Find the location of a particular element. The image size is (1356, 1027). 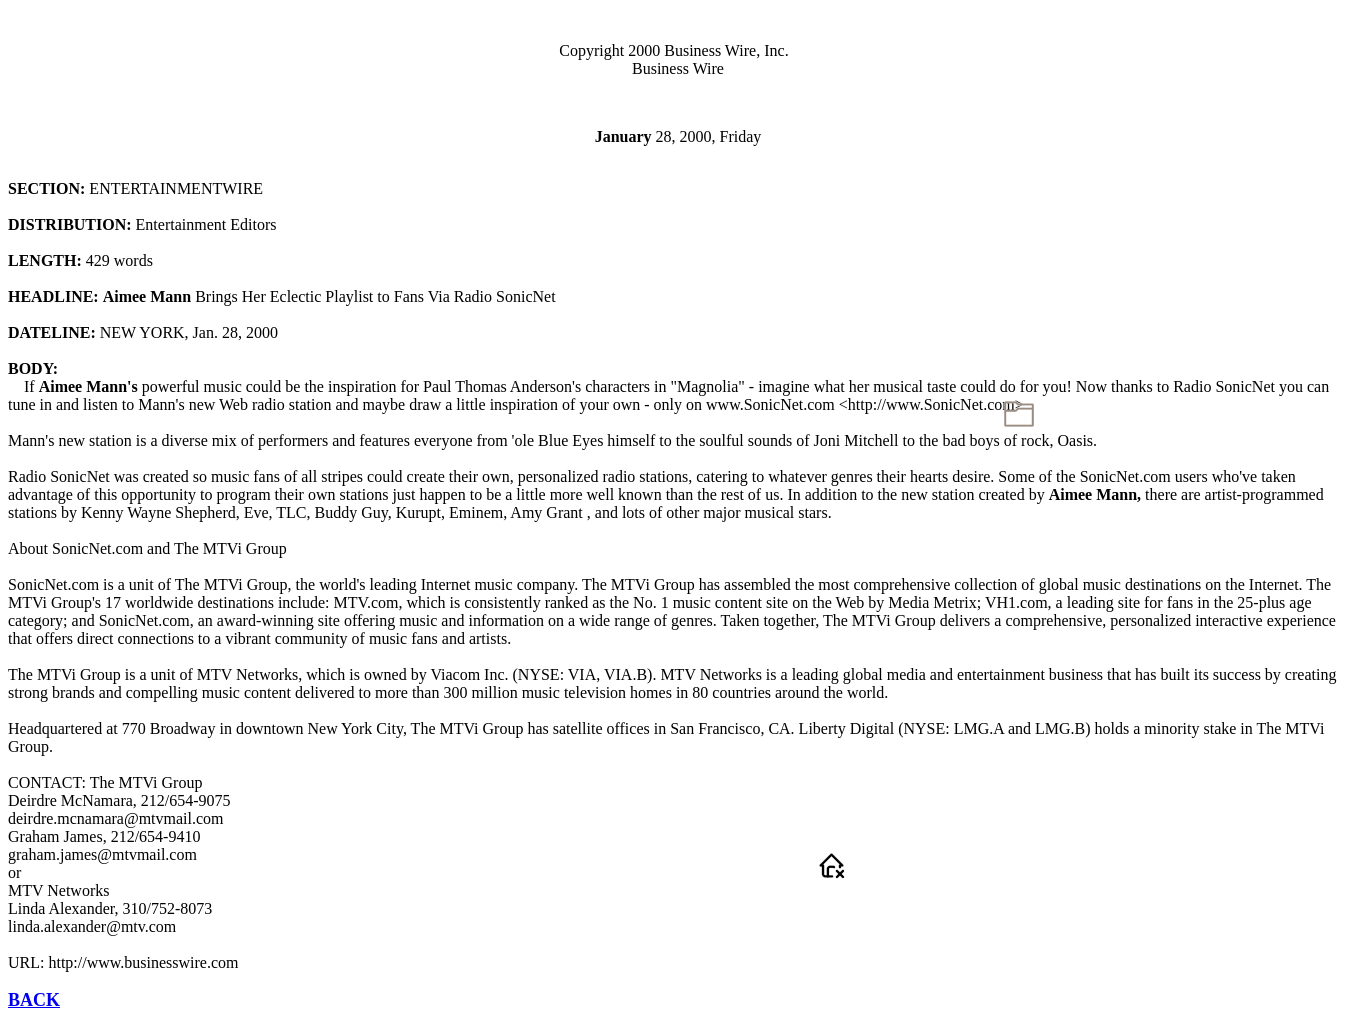

open file folder is located at coordinates (1019, 414).